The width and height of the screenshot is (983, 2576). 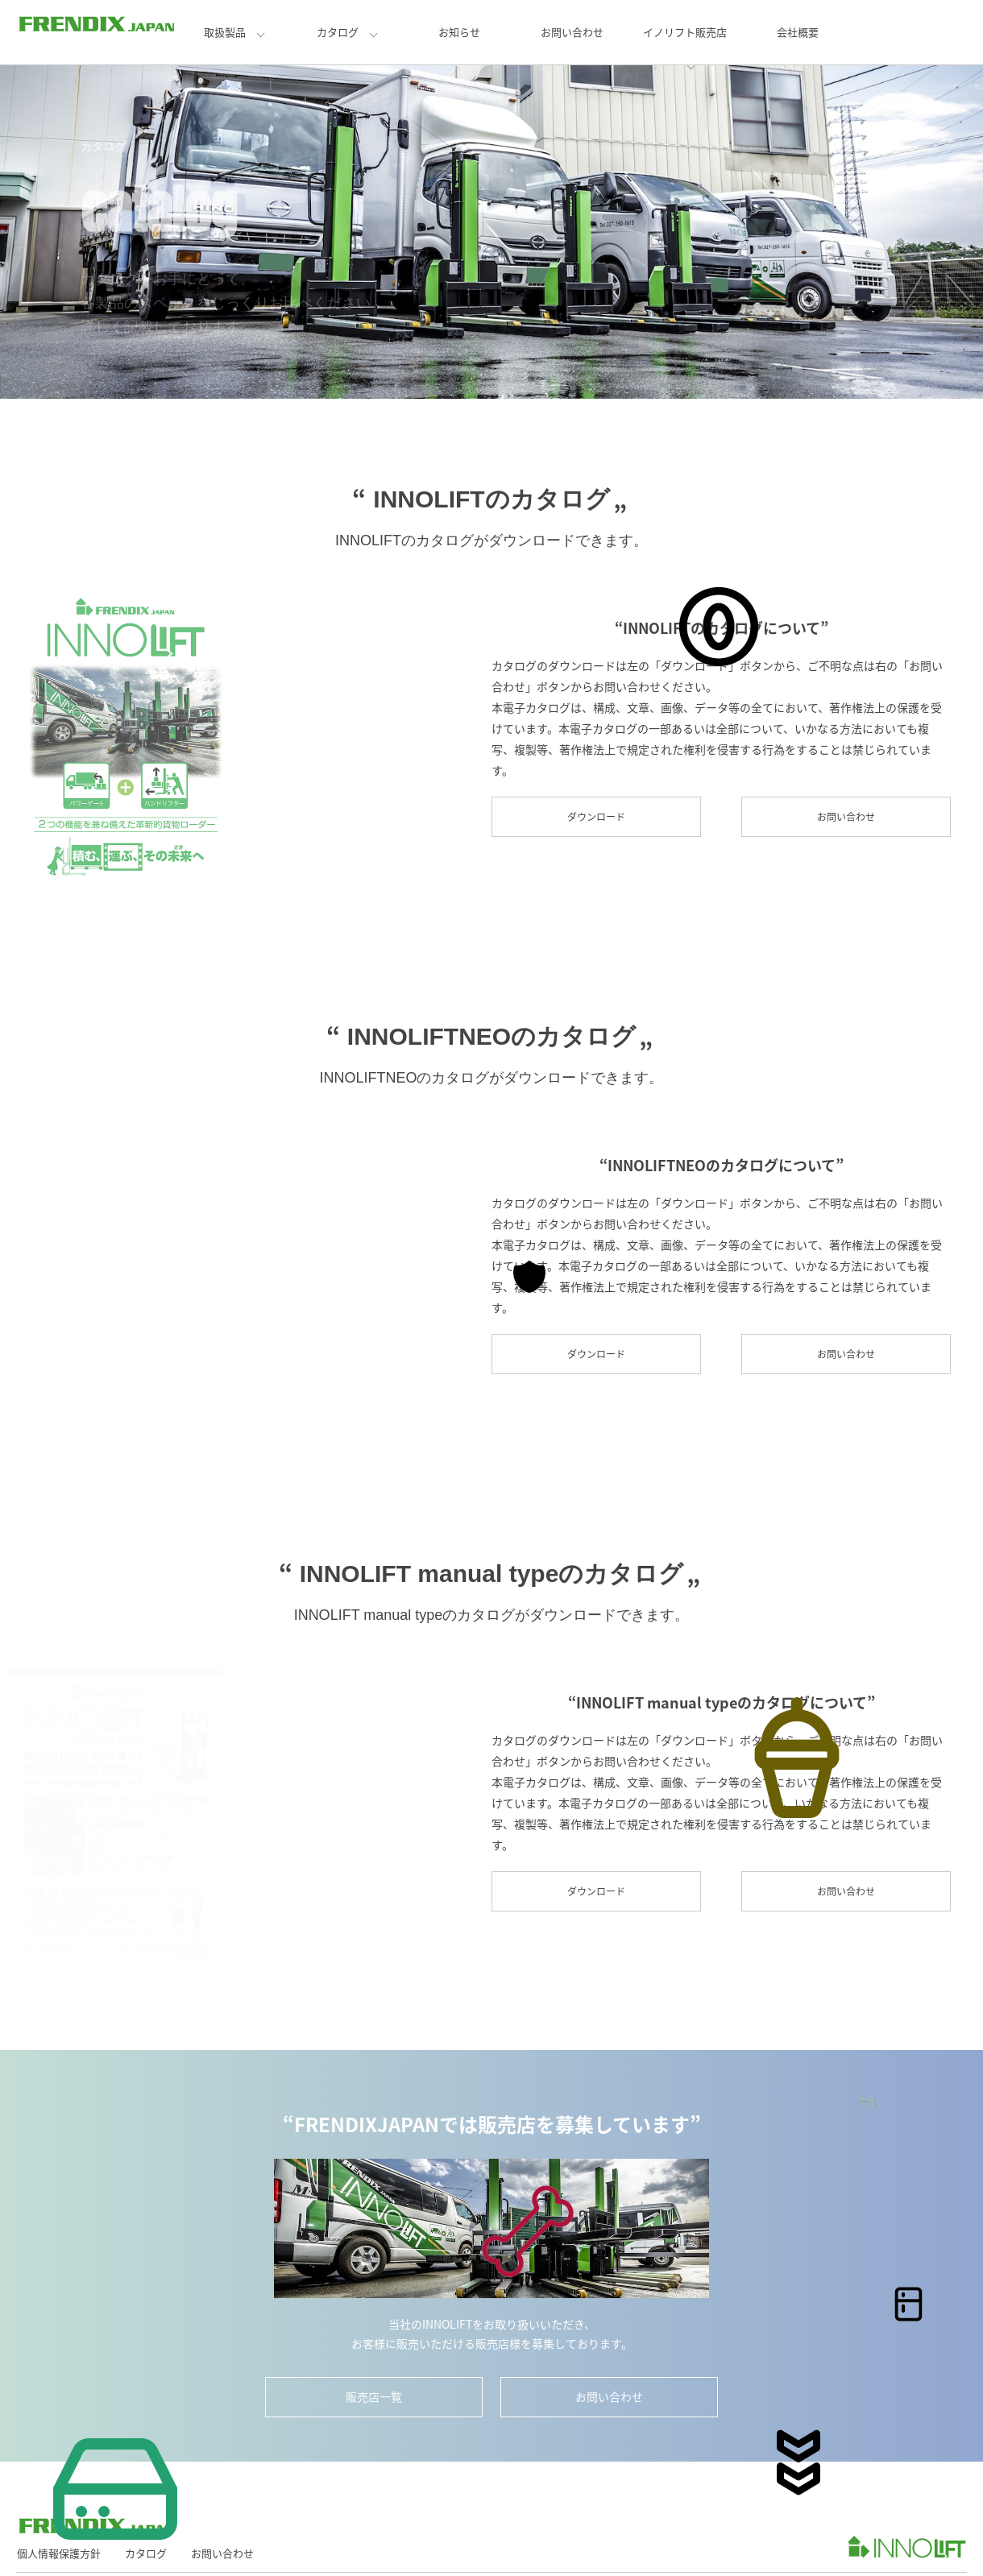 I want to click on access kitchen appliance controls, so click(x=908, y=2304).